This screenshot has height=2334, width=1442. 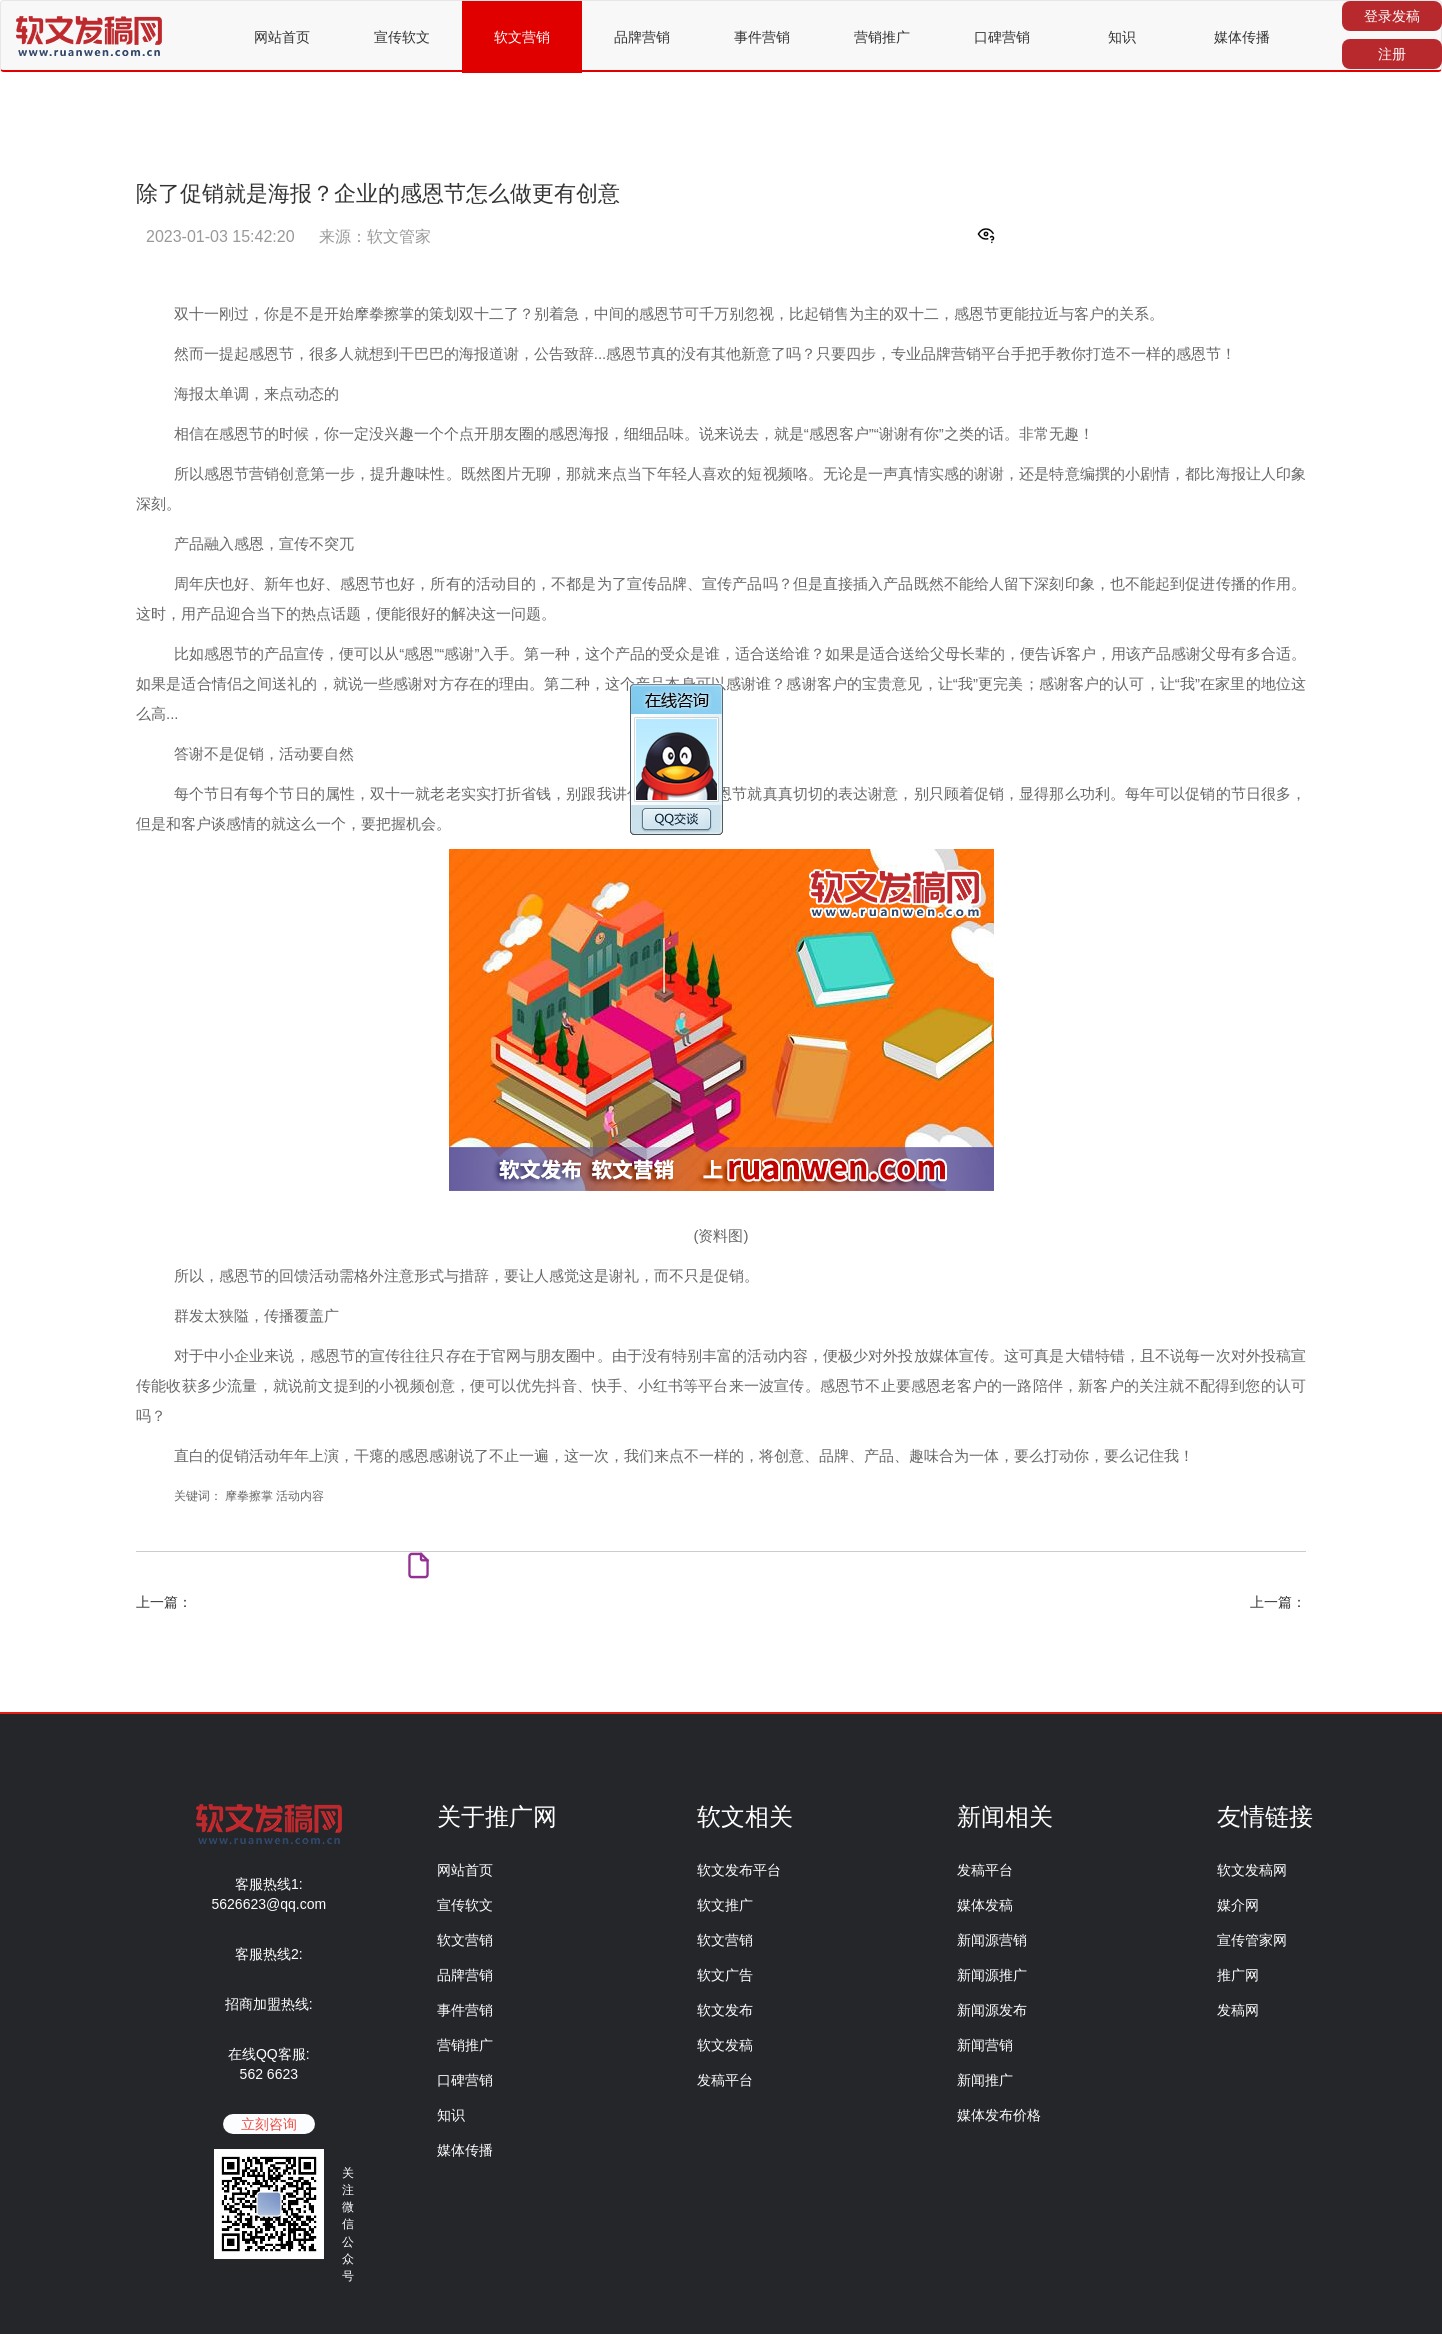 I want to click on check visibility settings or status, so click(x=986, y=234).